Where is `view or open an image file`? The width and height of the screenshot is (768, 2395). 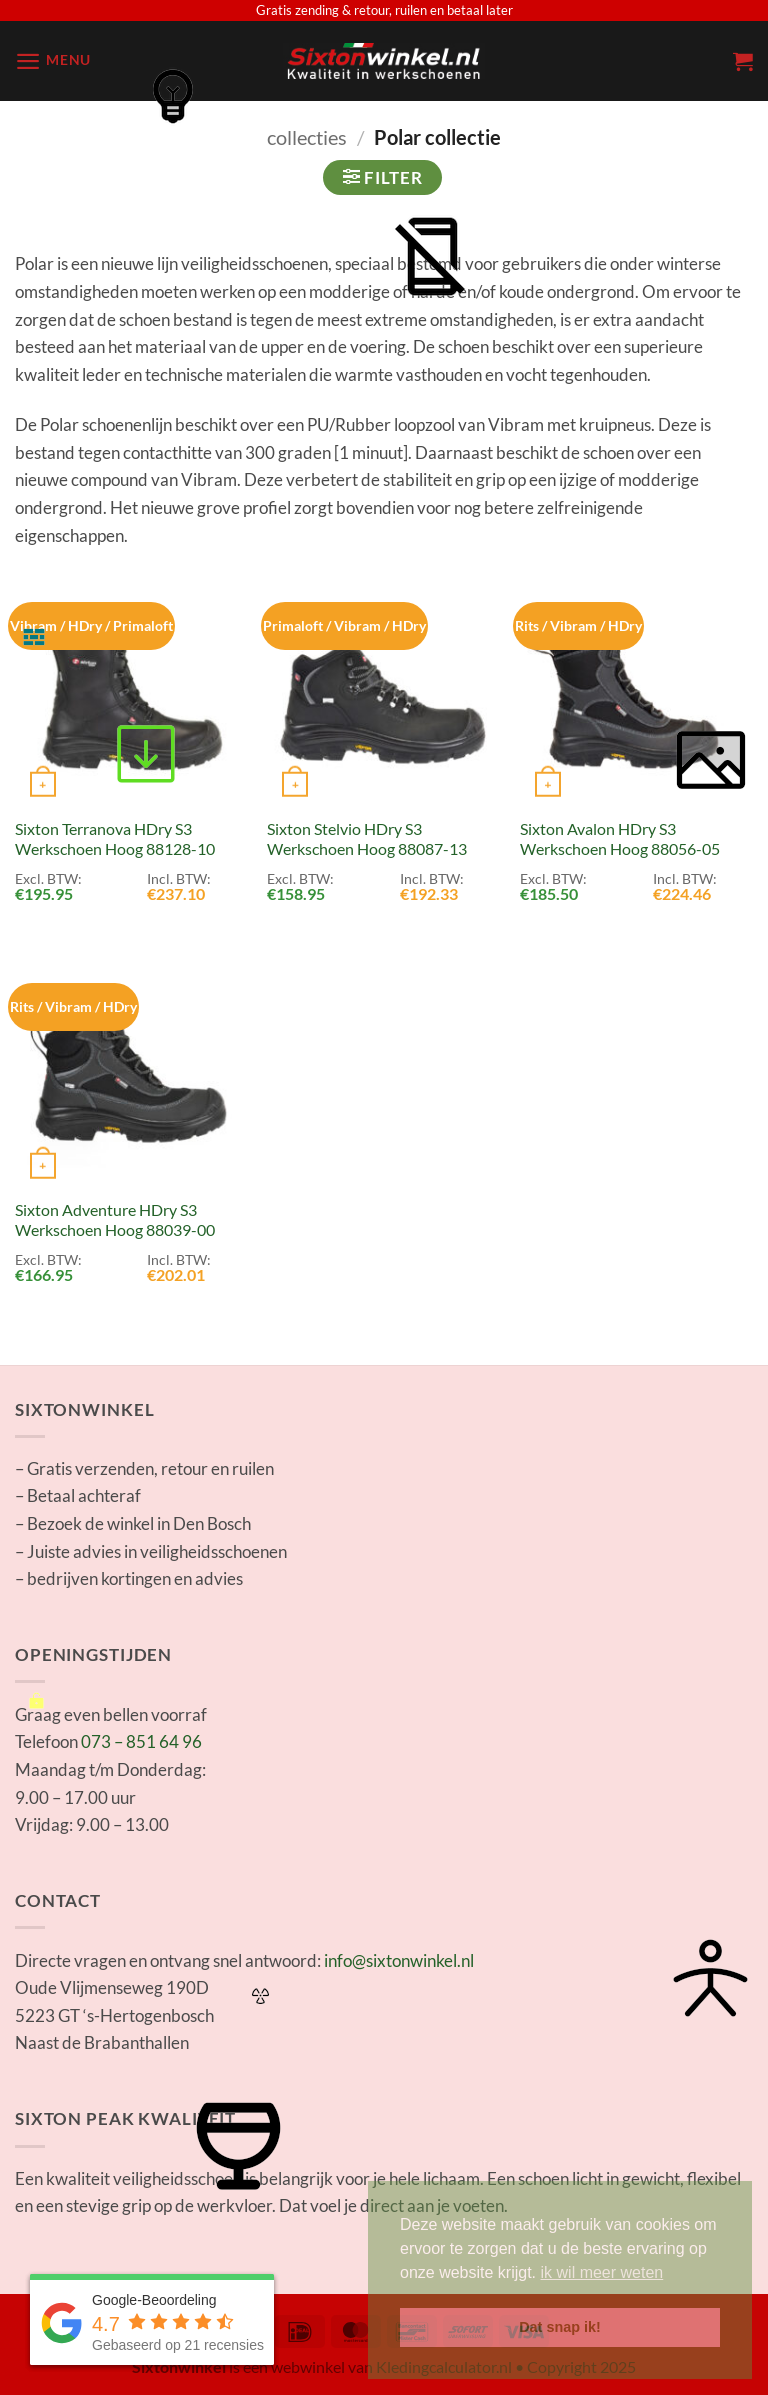
view or open an image file is located at coordinates (711, 760).